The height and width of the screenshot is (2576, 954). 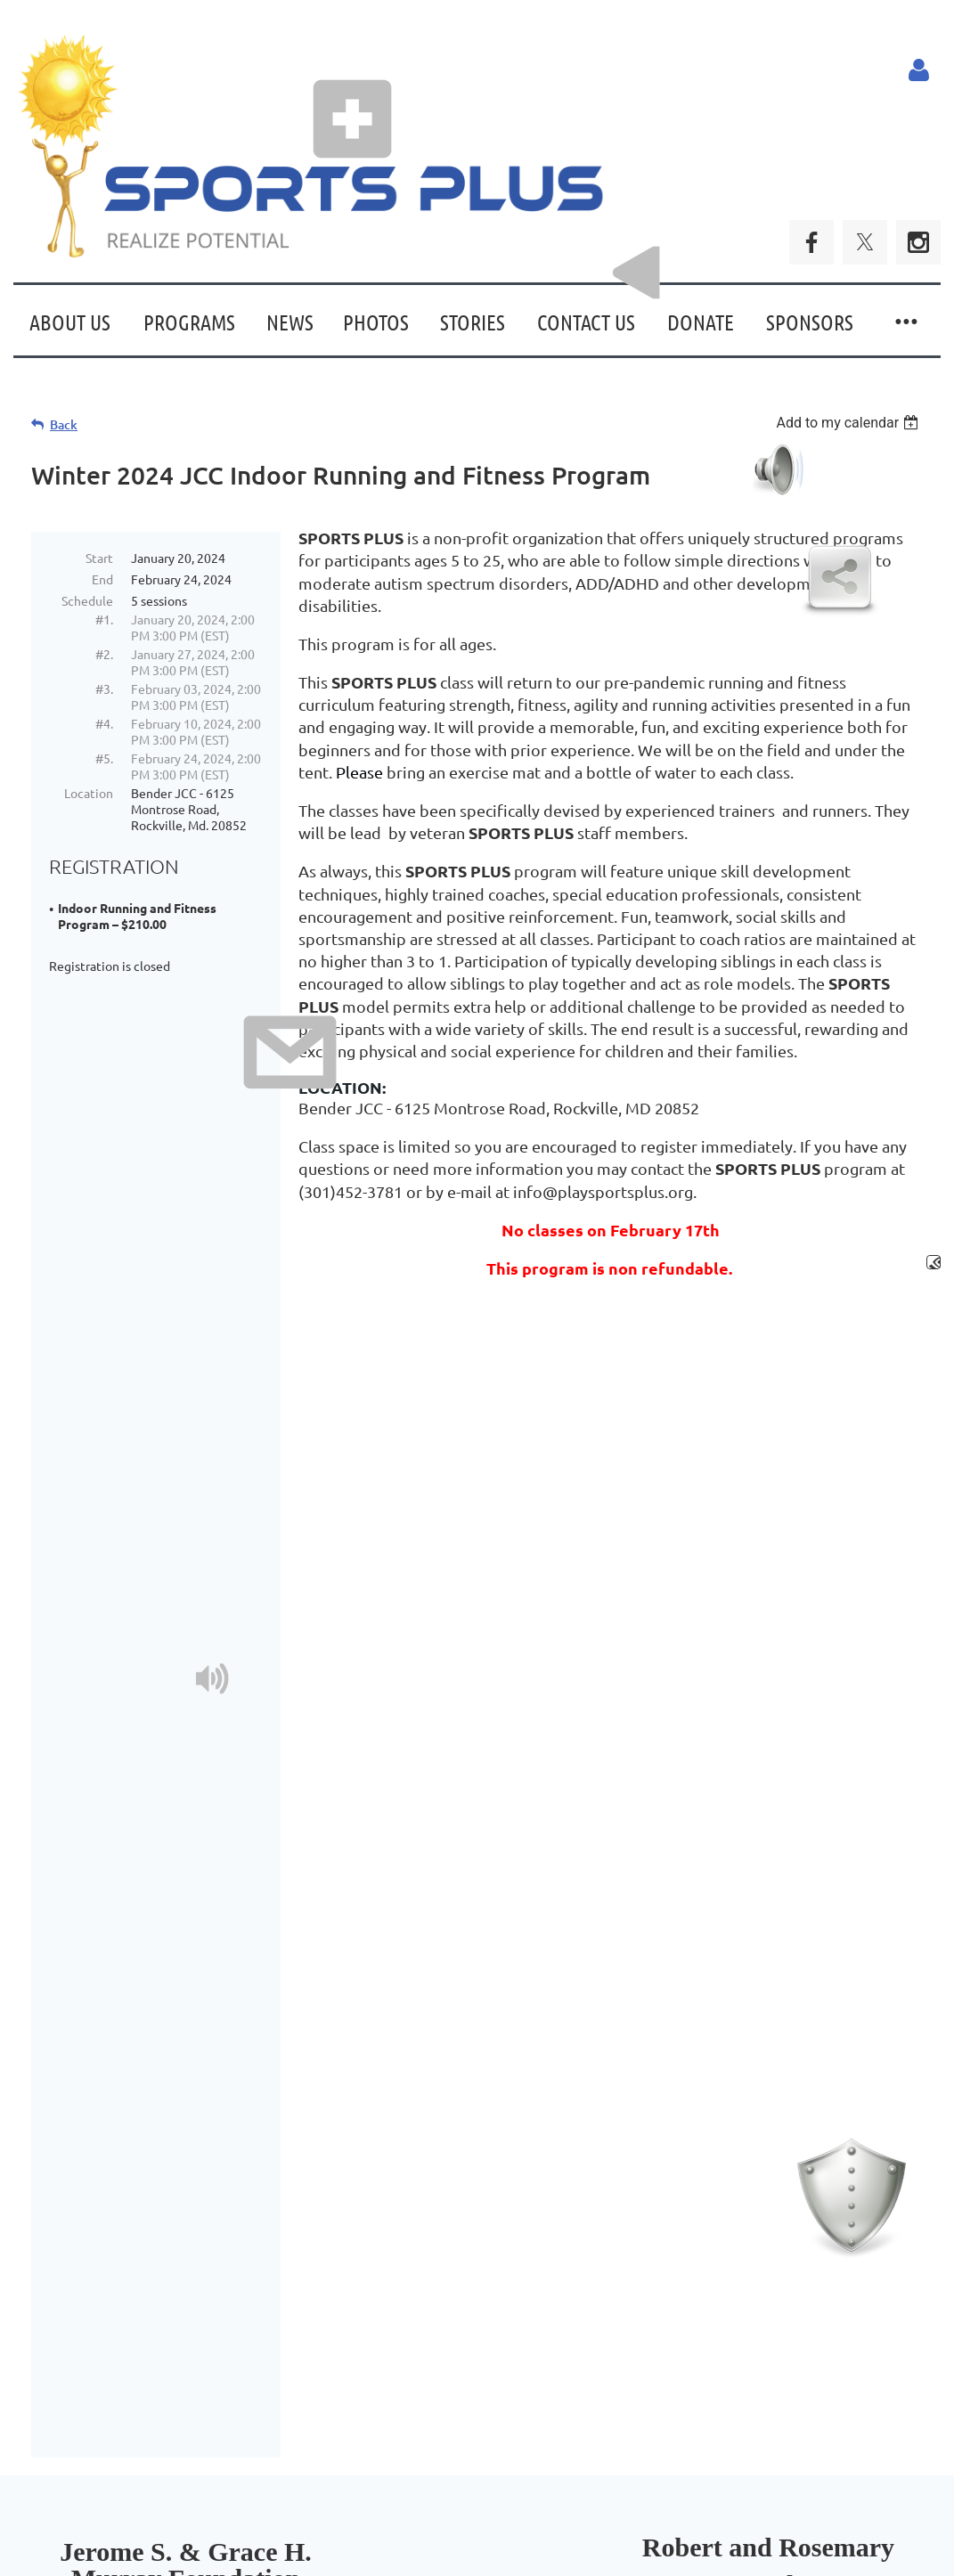 I want to click on indicates a shared file or folder, so click(x=840, y=580).